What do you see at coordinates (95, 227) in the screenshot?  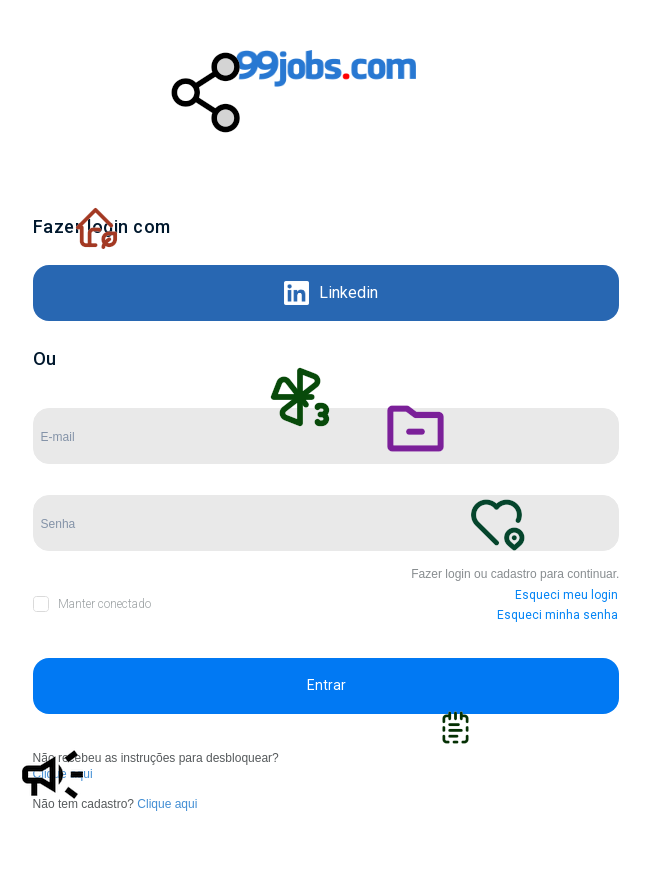 I see `view eco-friendly home settings` at bounding box center [95, 227].